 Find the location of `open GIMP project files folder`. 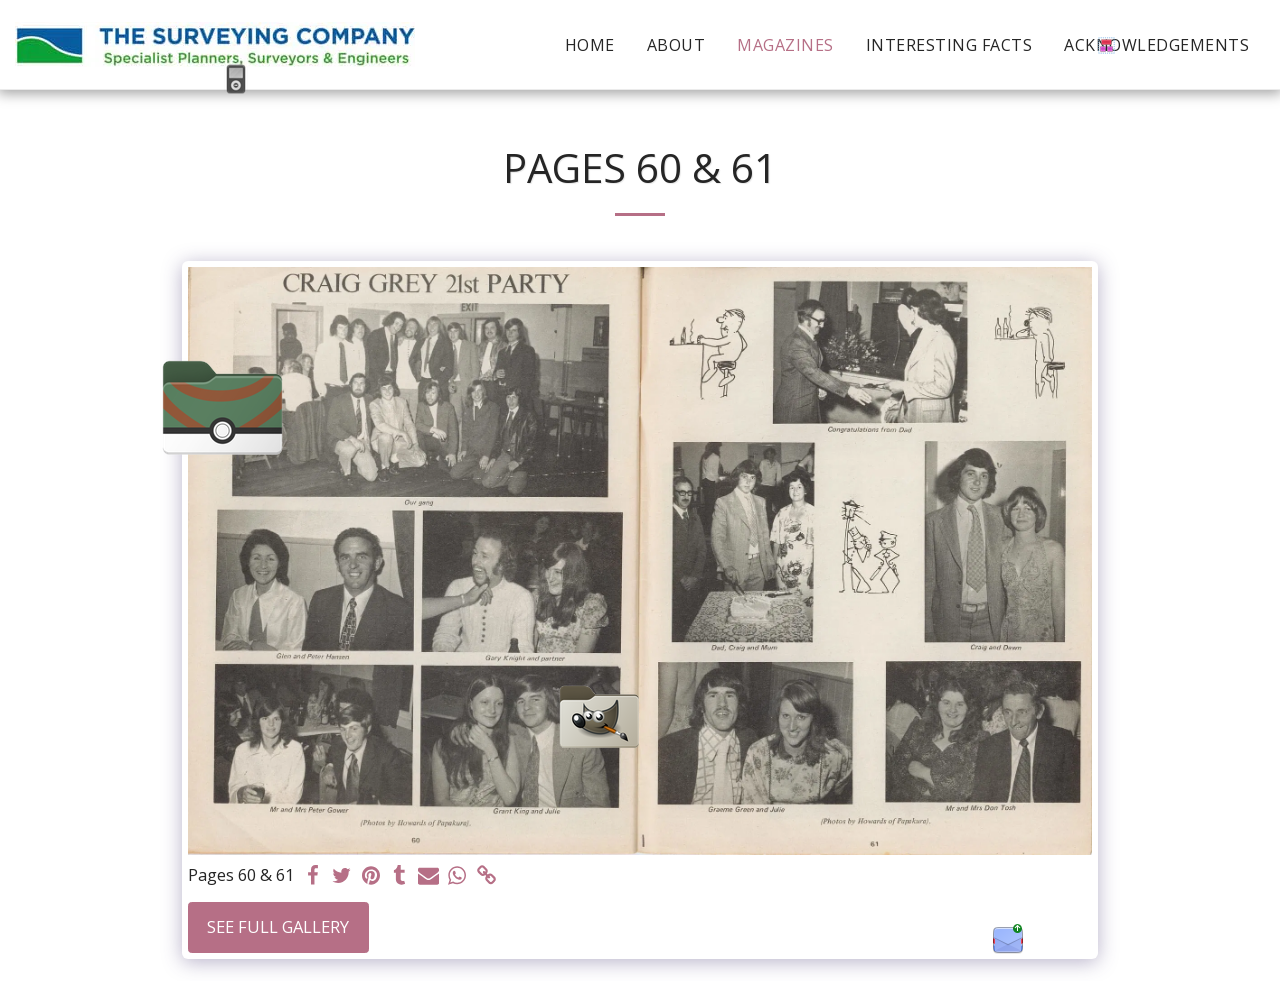

open GIMP project files folder is located at coordinates (599, 719).